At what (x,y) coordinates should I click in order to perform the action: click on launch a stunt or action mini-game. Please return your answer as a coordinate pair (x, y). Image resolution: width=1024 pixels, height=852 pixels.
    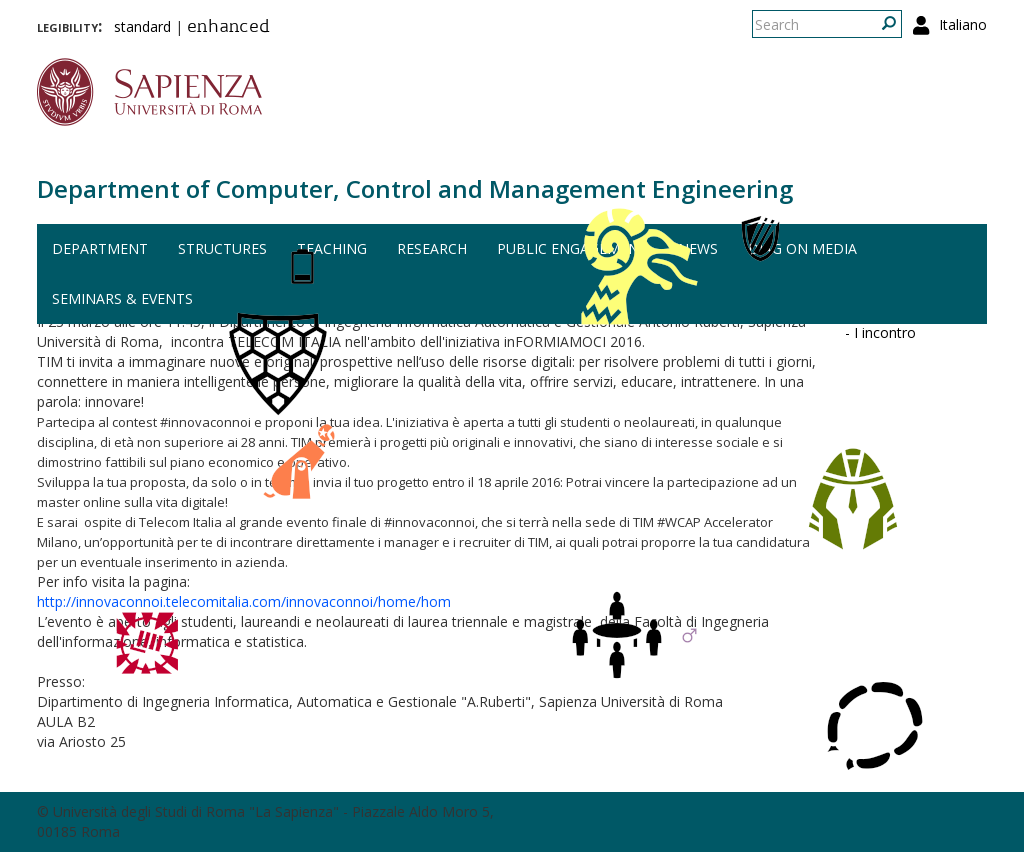
    Looking at the image, I should click on (301, 461).